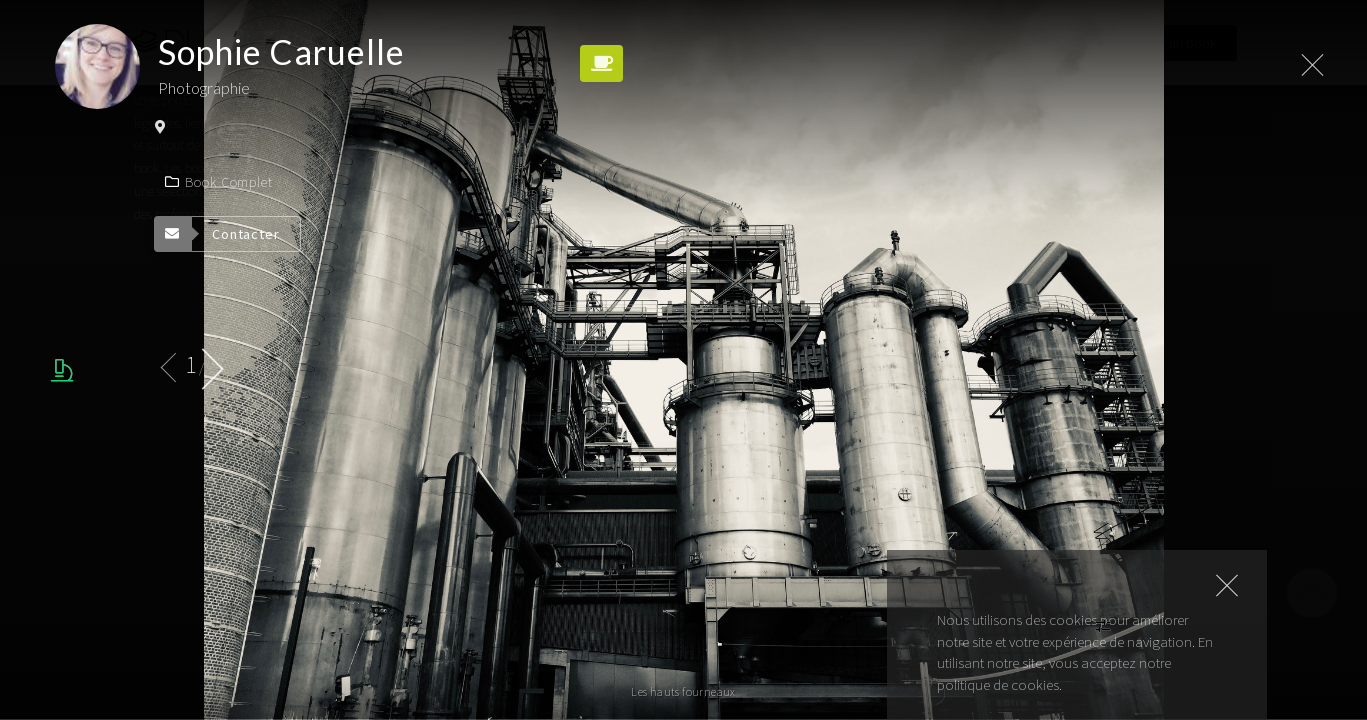  Describe the element at coordinates (1103, 626) in the screenshot. I see `adjust settings or preferences` at that location.